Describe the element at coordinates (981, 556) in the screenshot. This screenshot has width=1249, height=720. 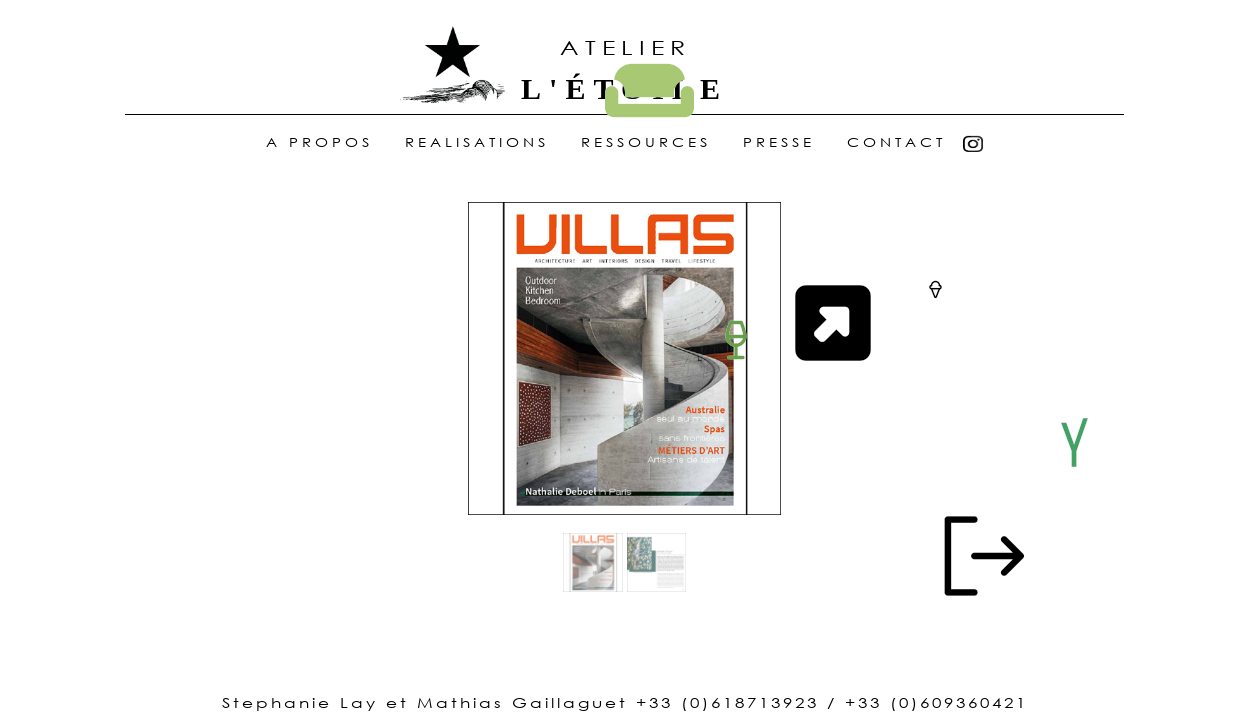
I see `sign out of your account` at that location.